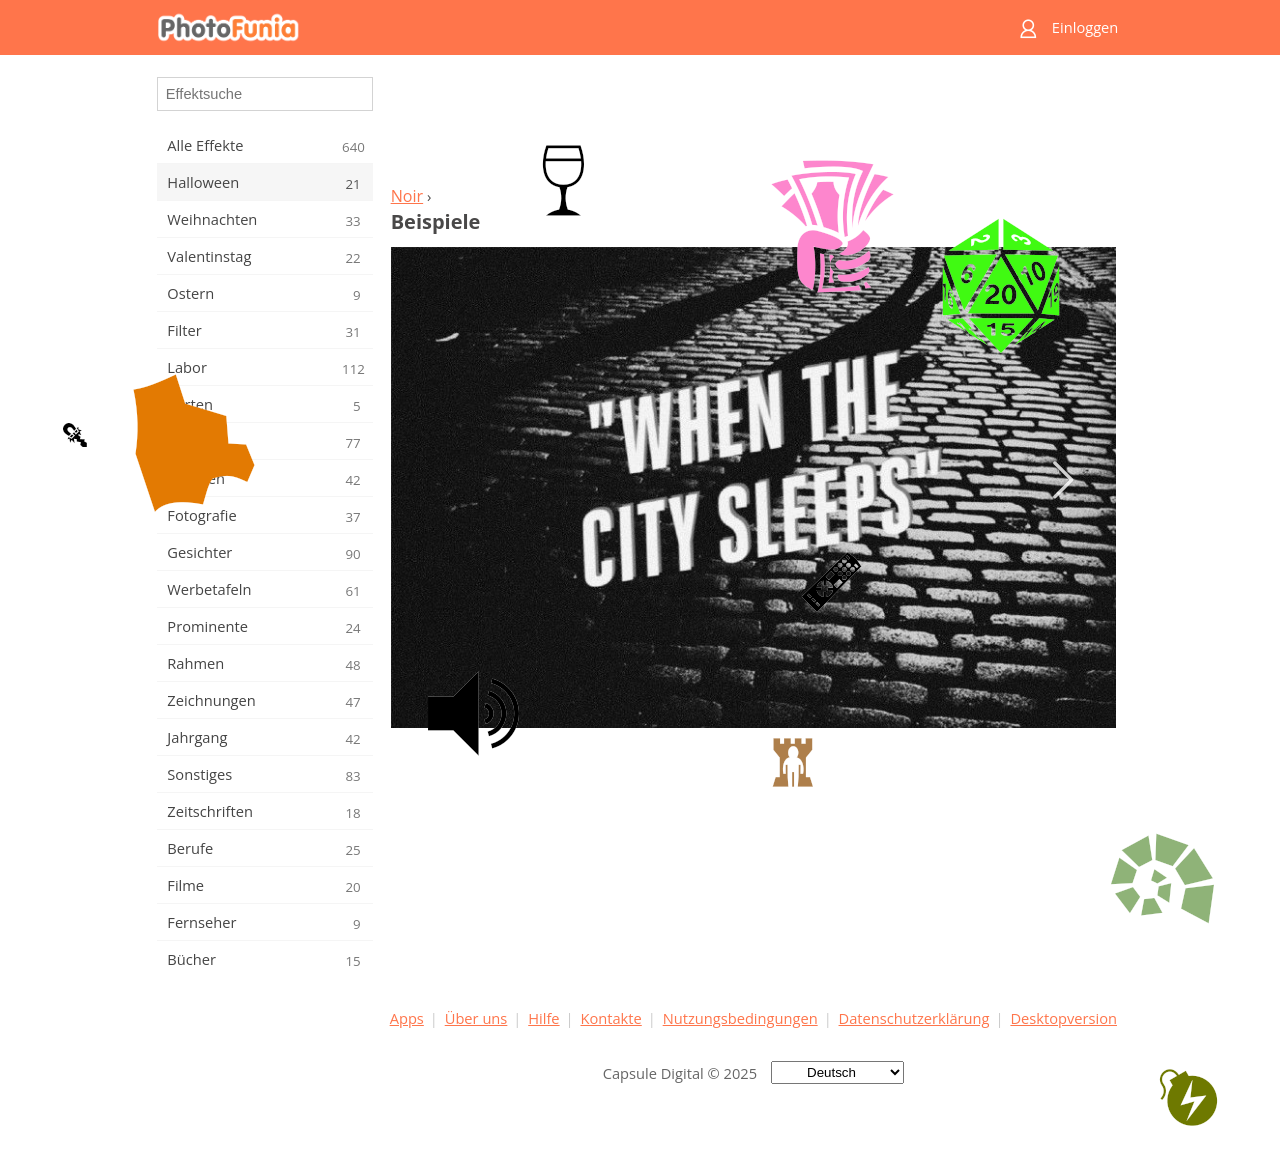 This screenshot has height=1164, width=1280. I want to click on select Bolivia as your country or region, so click(194, 443).